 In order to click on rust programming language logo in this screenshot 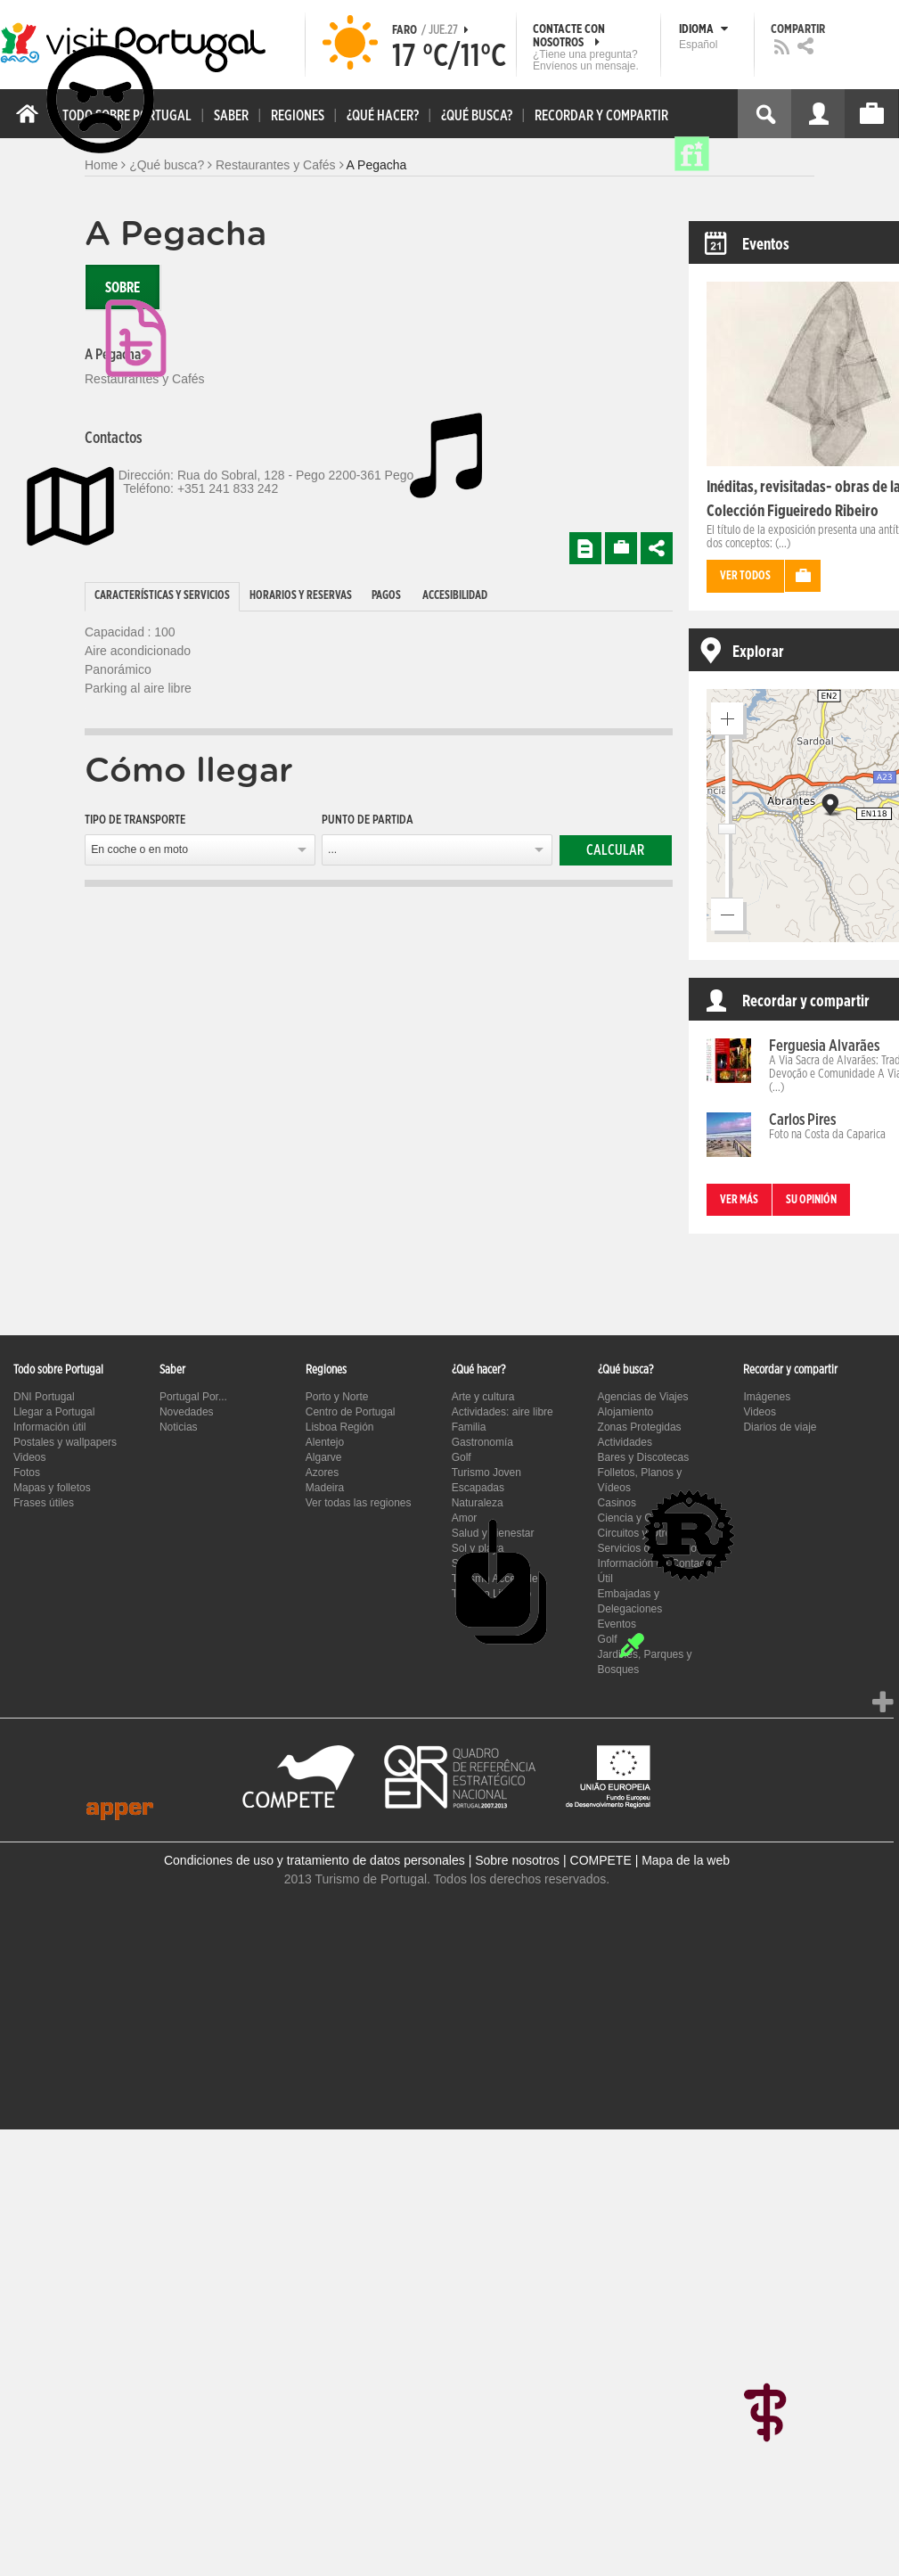, I will do `click(689, 1535)`.